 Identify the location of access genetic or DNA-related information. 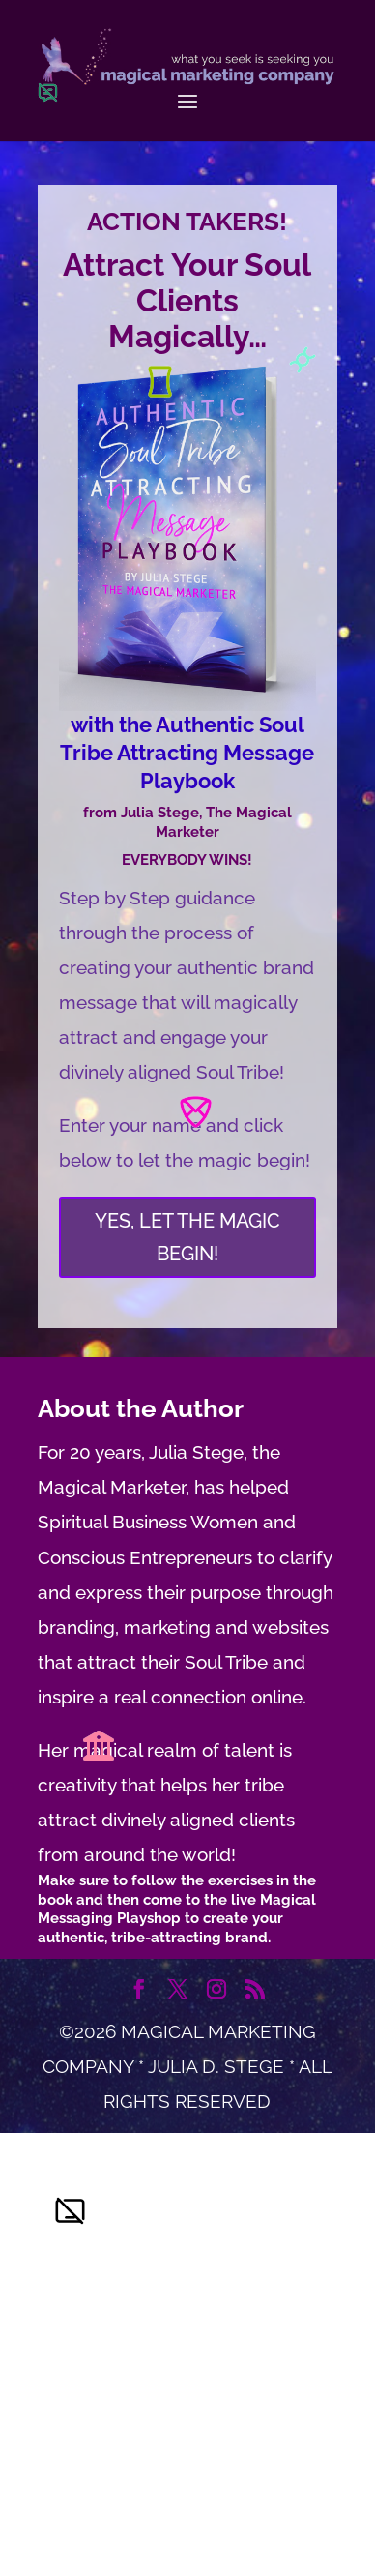
(303, 360).